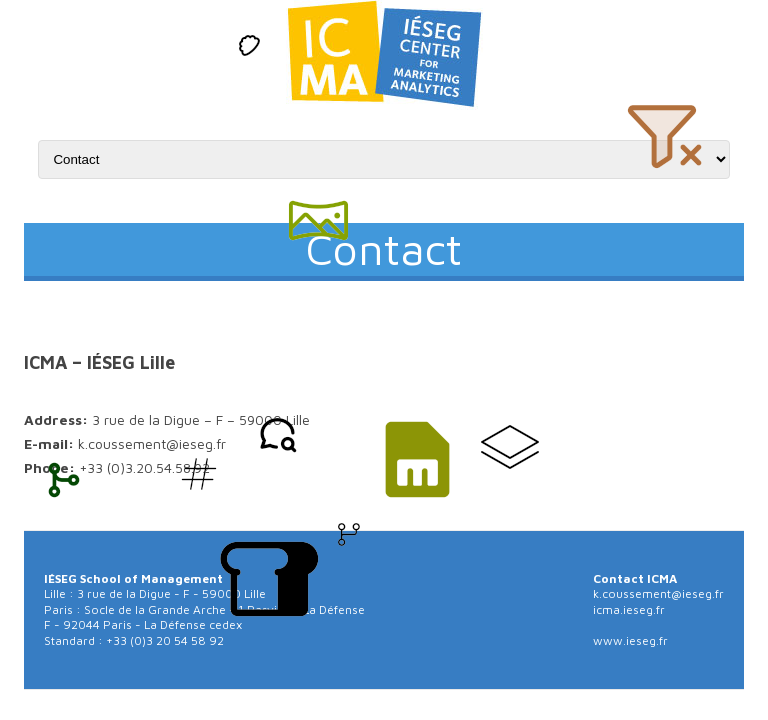 This screenshot has width=768, height=720. Describe the element at coordinates (347, 534) in the screenshot. I see `view repository branches` at that location.